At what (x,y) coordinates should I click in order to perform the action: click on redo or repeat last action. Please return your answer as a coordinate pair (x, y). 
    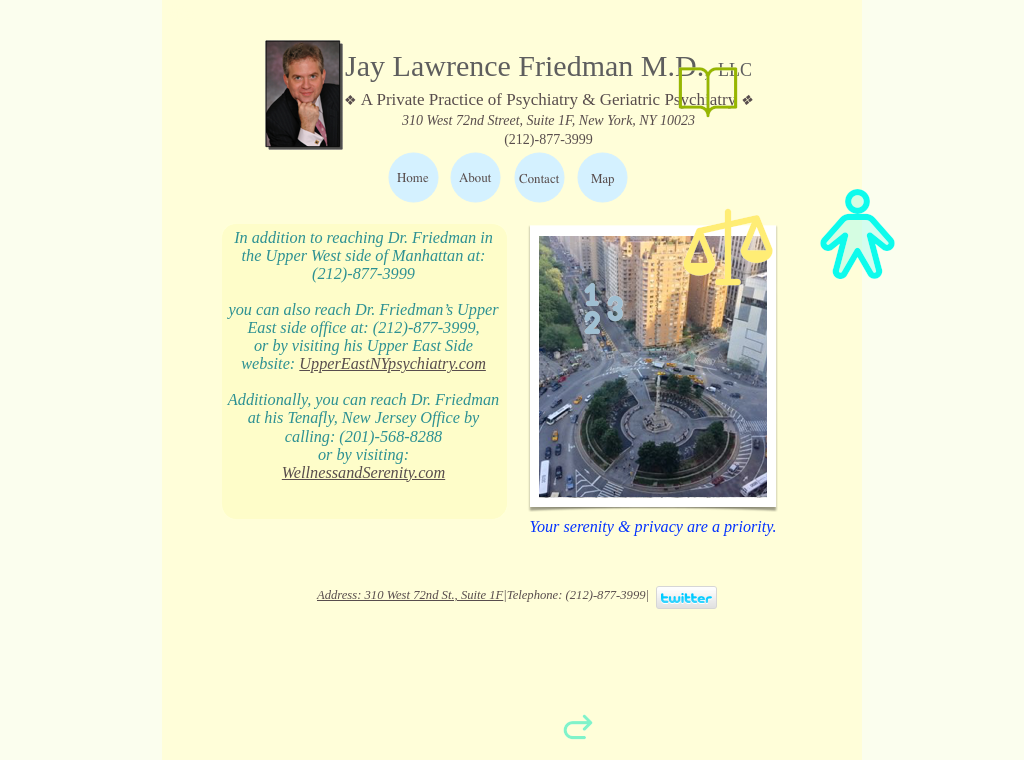
    Looking at the image, I should click on (578, 728).